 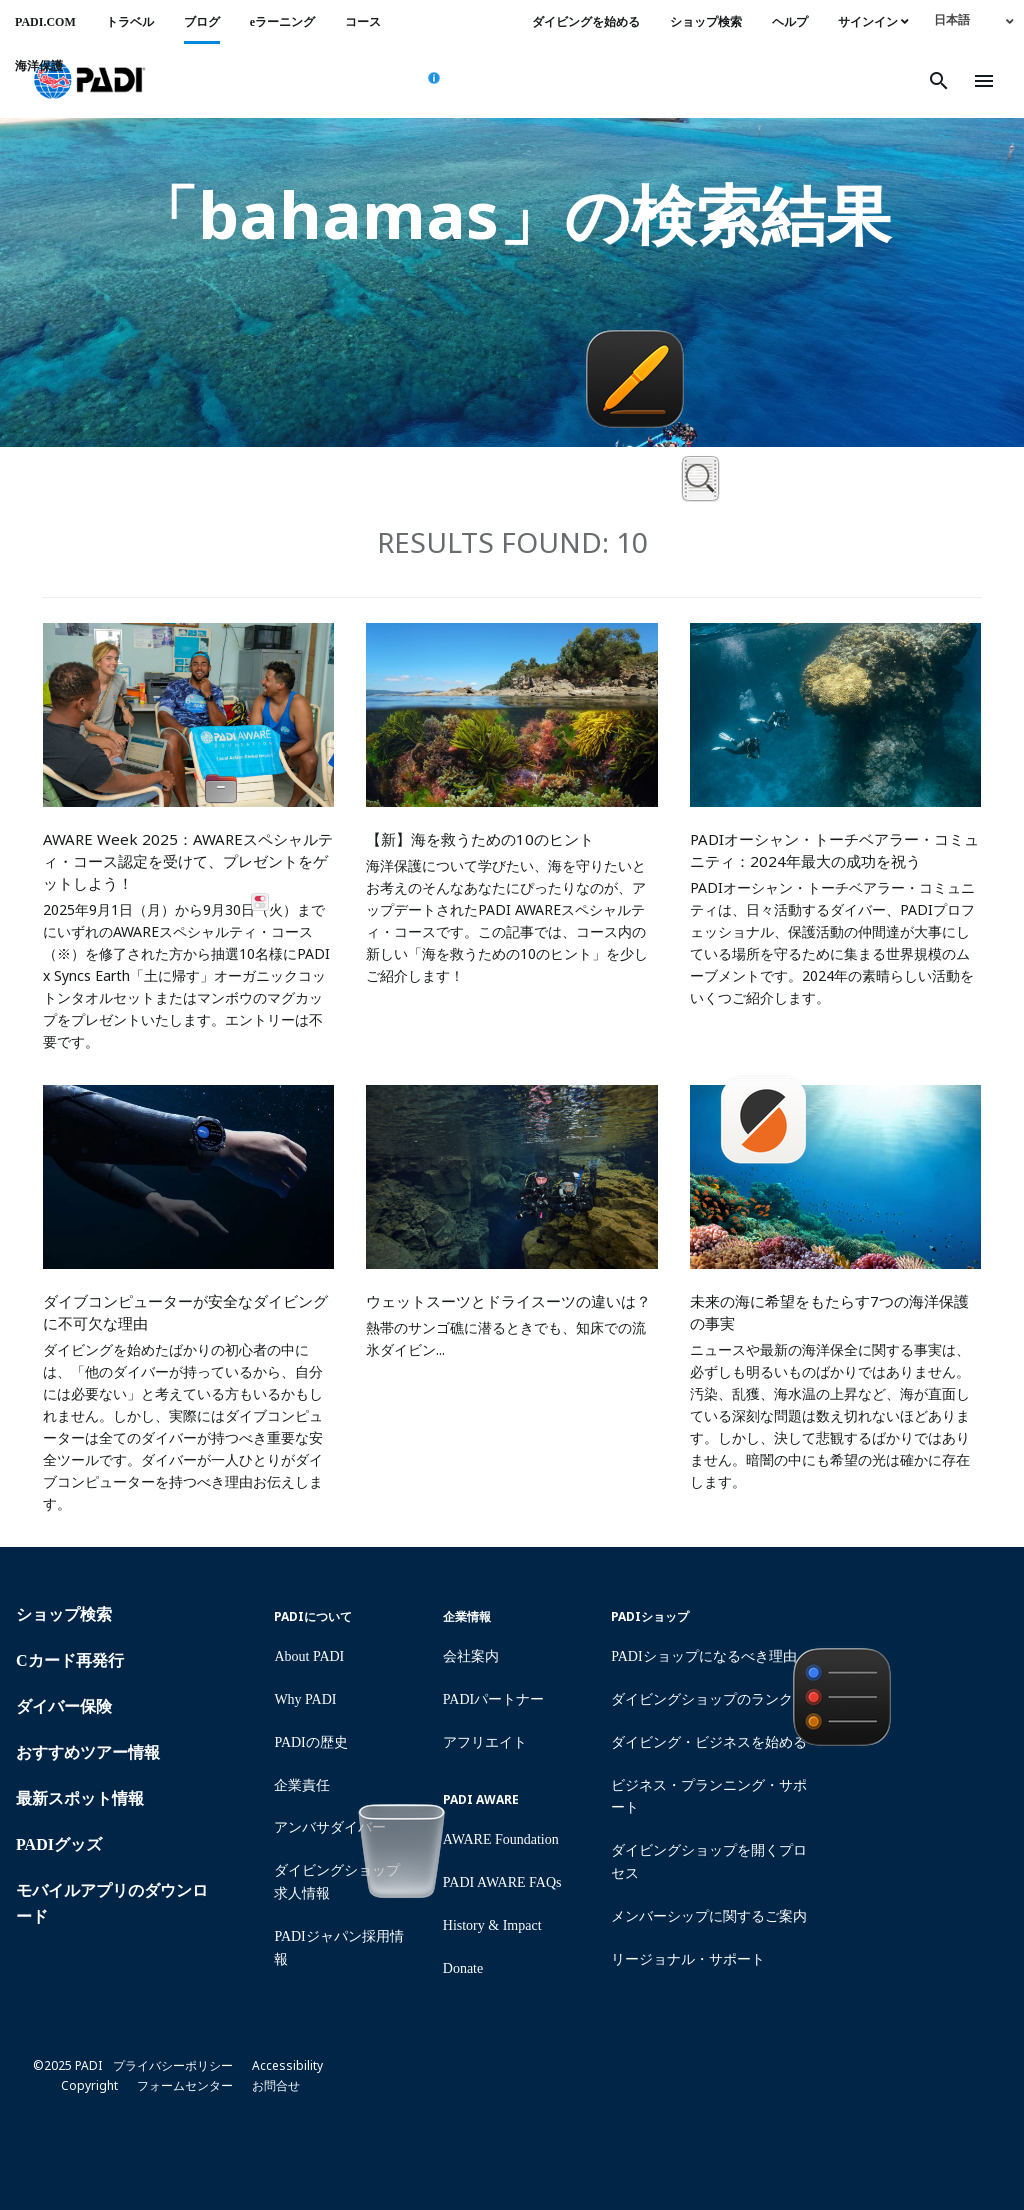 What do you see at coordinates (221, 788) in the screenshot?
I see `open the file manager application` at bounding box center [221, 788].